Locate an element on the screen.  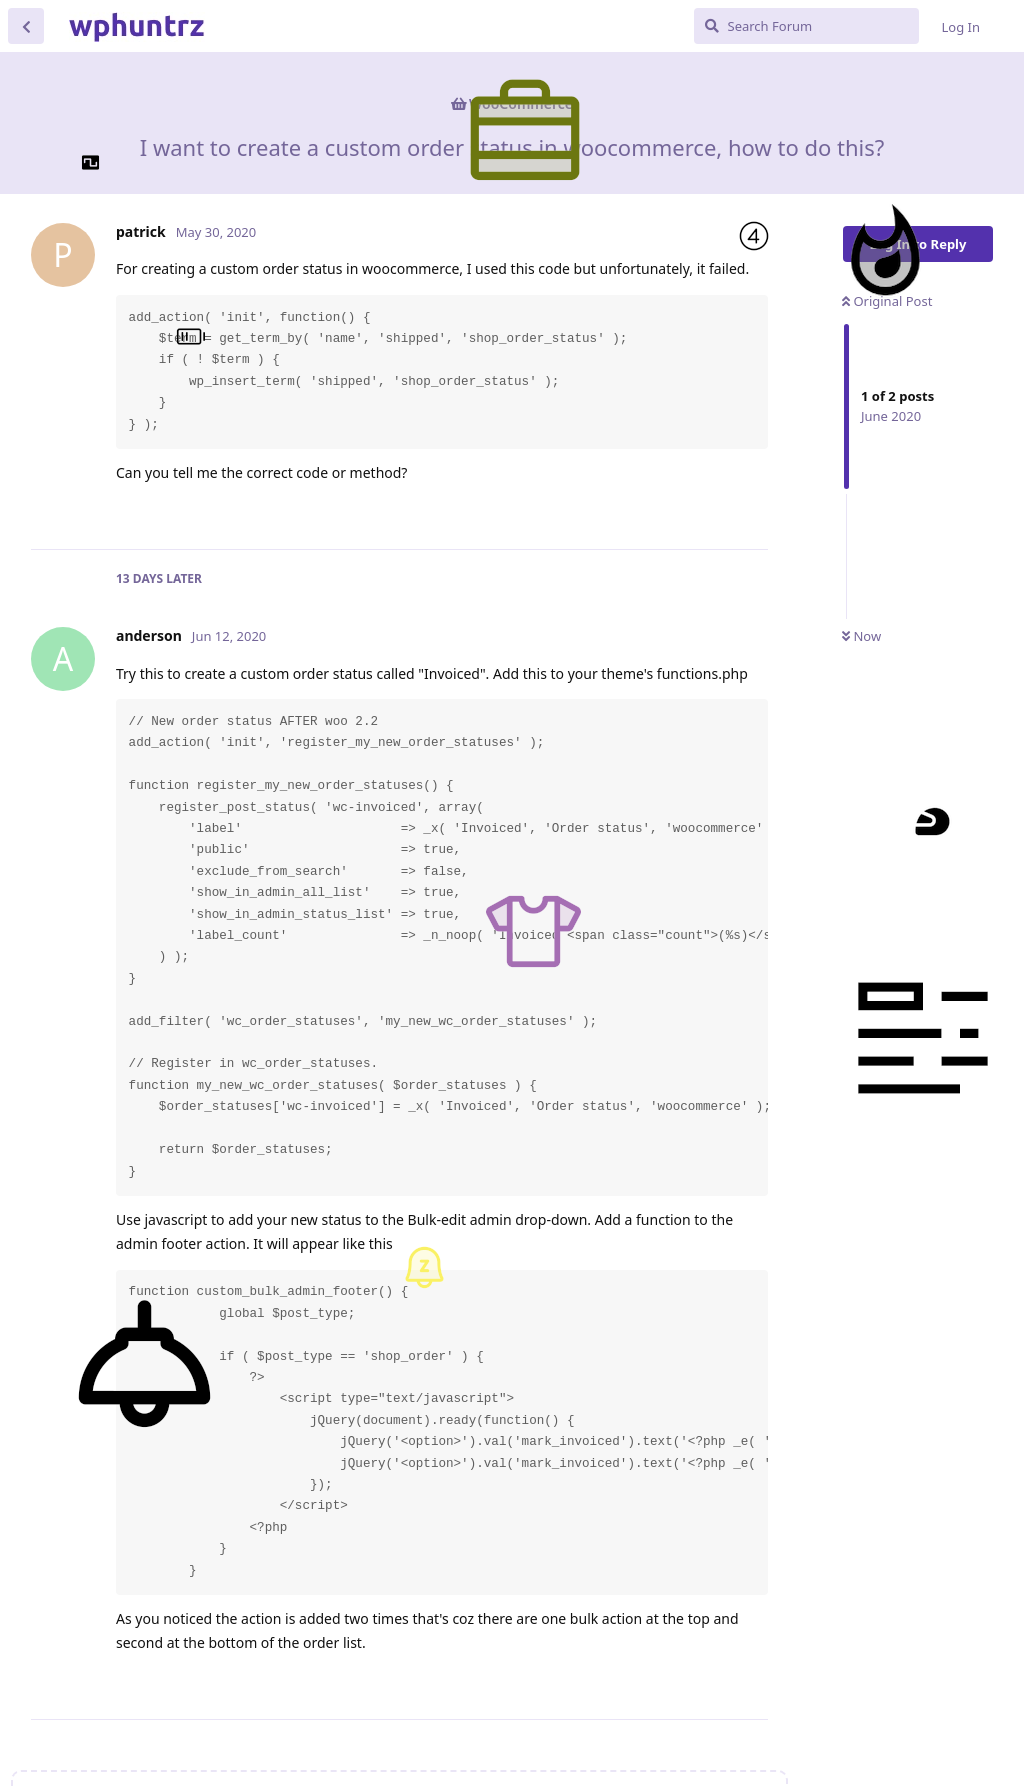
mute notifications while sleeping is located at coordinates (424, 1267).